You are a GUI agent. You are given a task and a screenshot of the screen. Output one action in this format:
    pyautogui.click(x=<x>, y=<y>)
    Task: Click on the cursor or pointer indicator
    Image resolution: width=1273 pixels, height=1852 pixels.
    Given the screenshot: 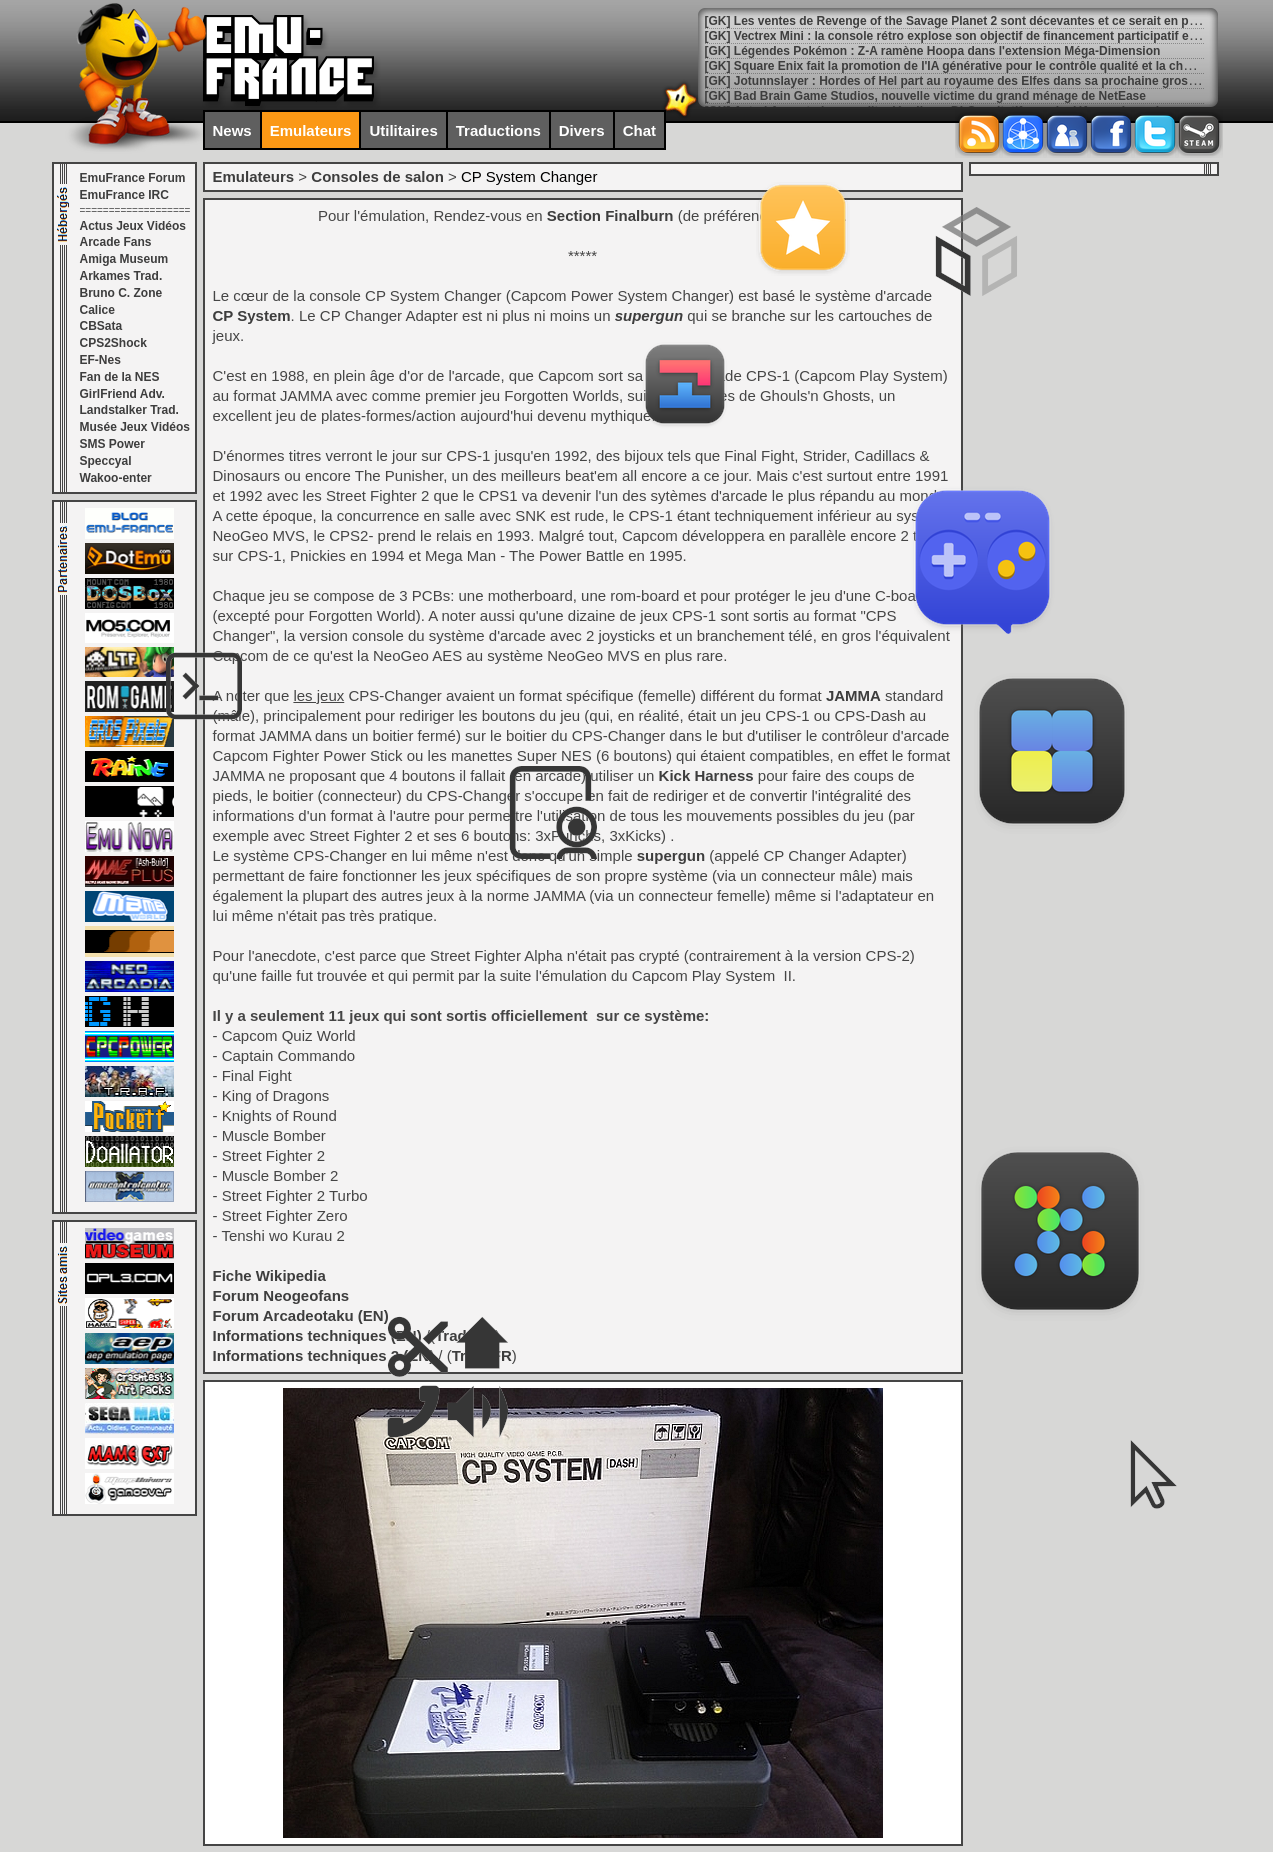 What is the action you would take?
    pyautogui.click(x=1154, y=1474)
    